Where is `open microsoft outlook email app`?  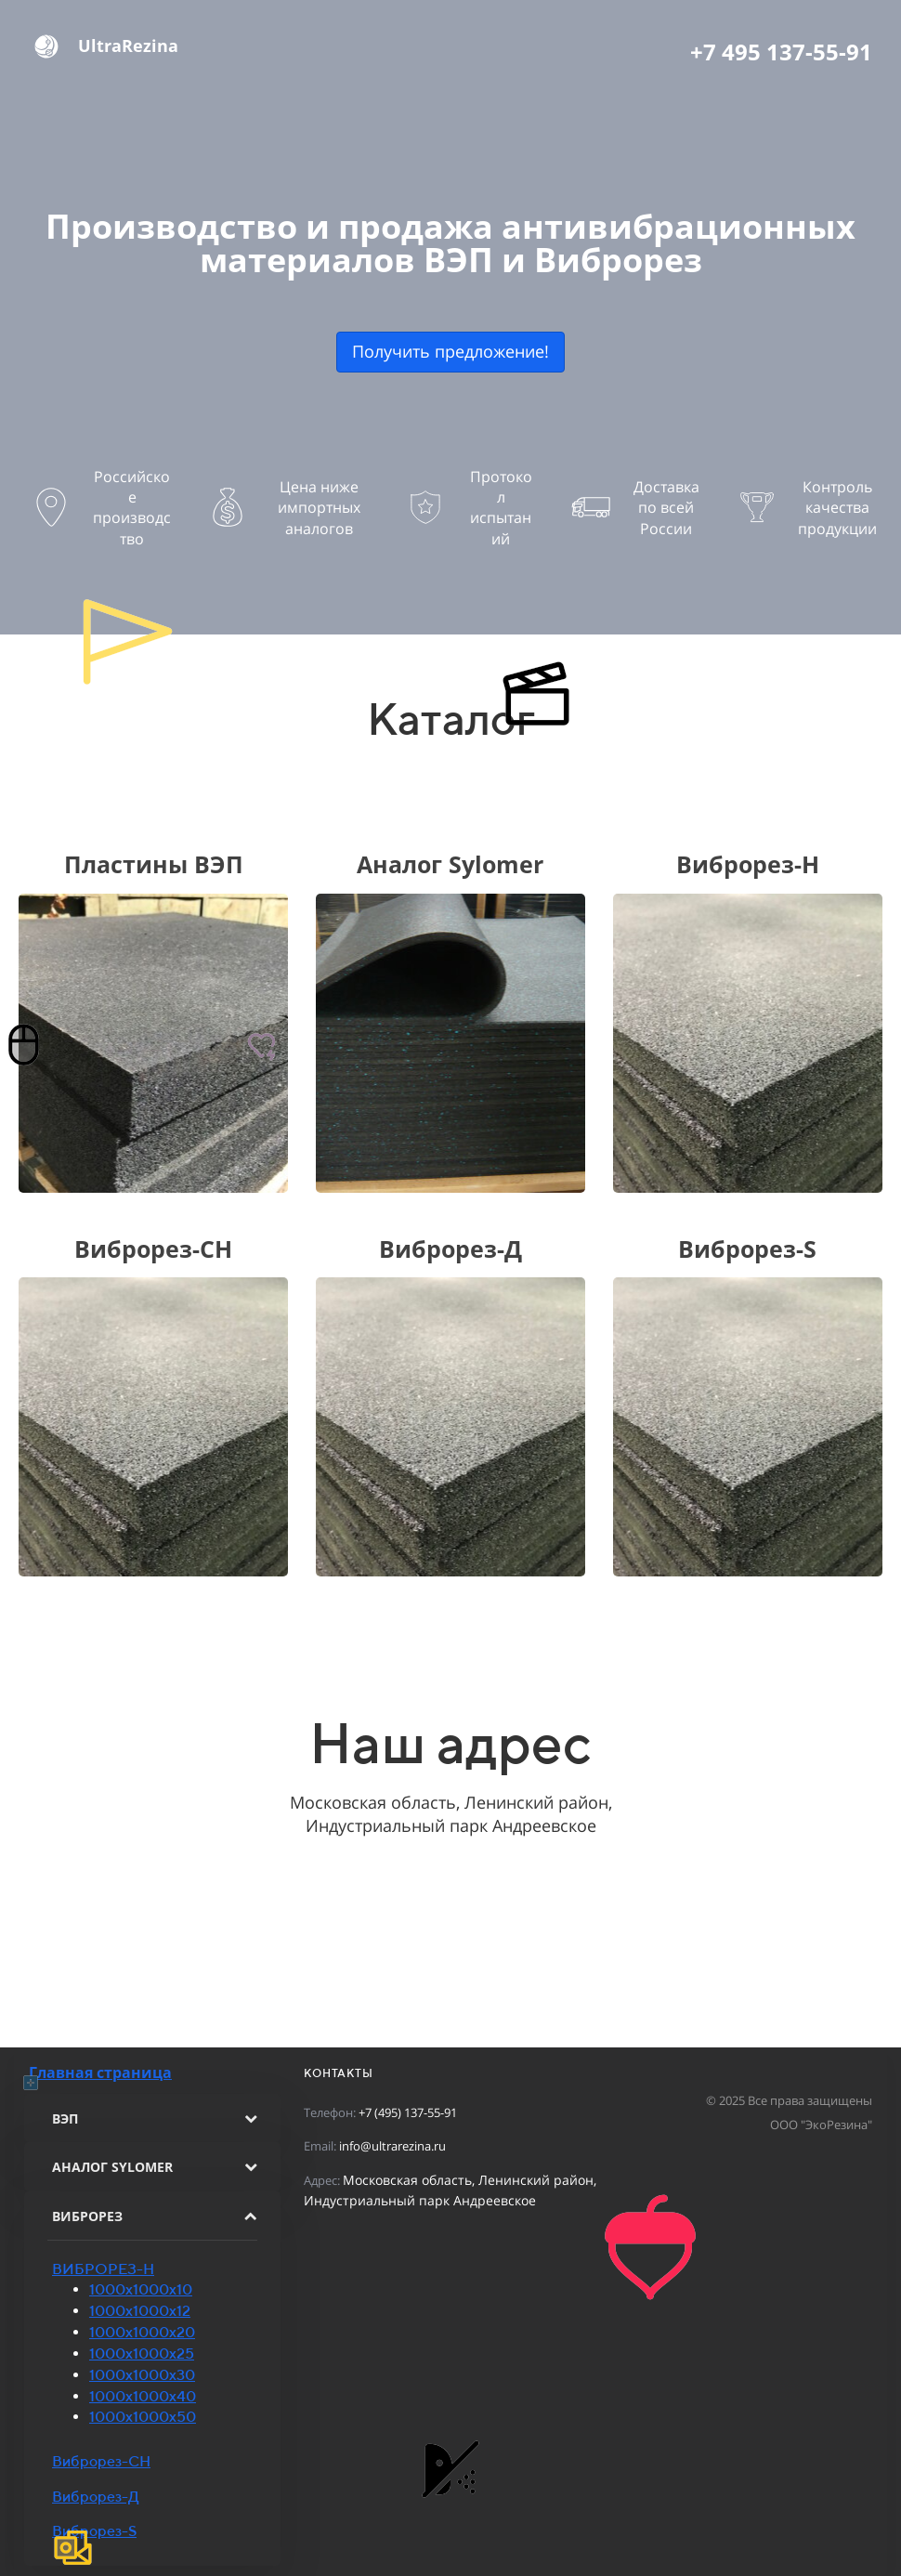
open microsoft outlook email app is located at coordinates (72, 2547).